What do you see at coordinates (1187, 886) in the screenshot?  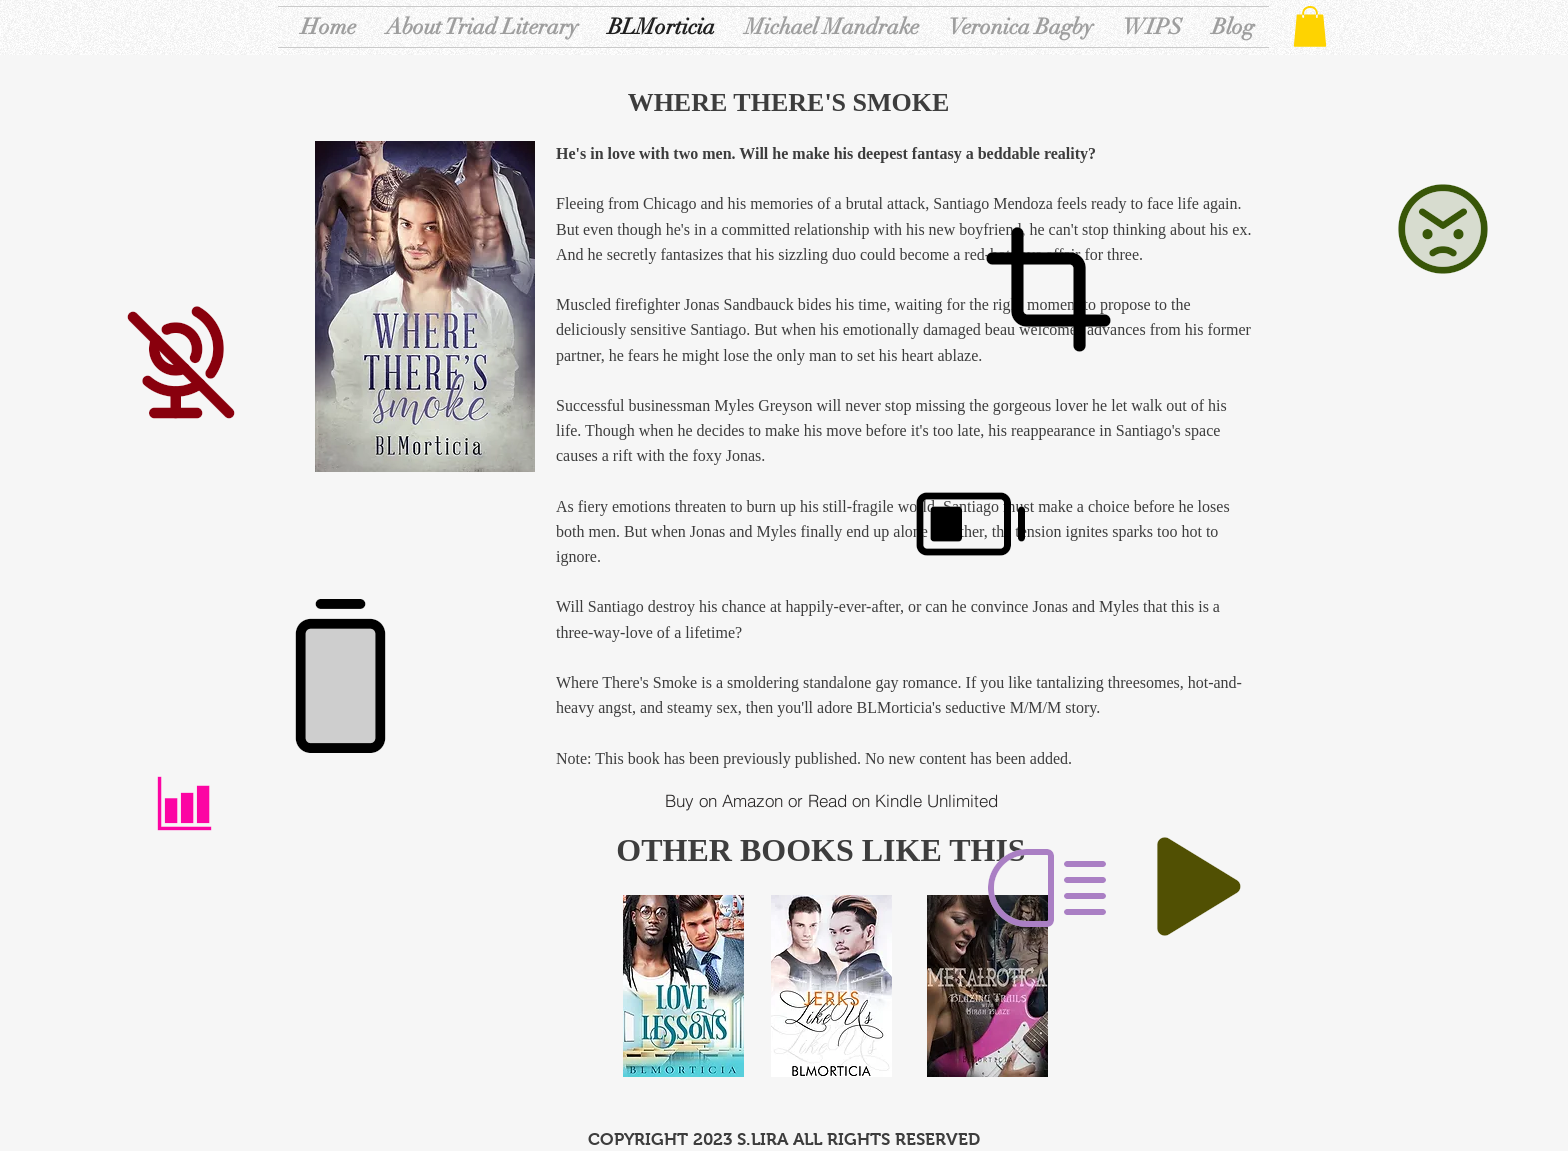 I see `start or resume media playback` at bounding box center [1187, 886].